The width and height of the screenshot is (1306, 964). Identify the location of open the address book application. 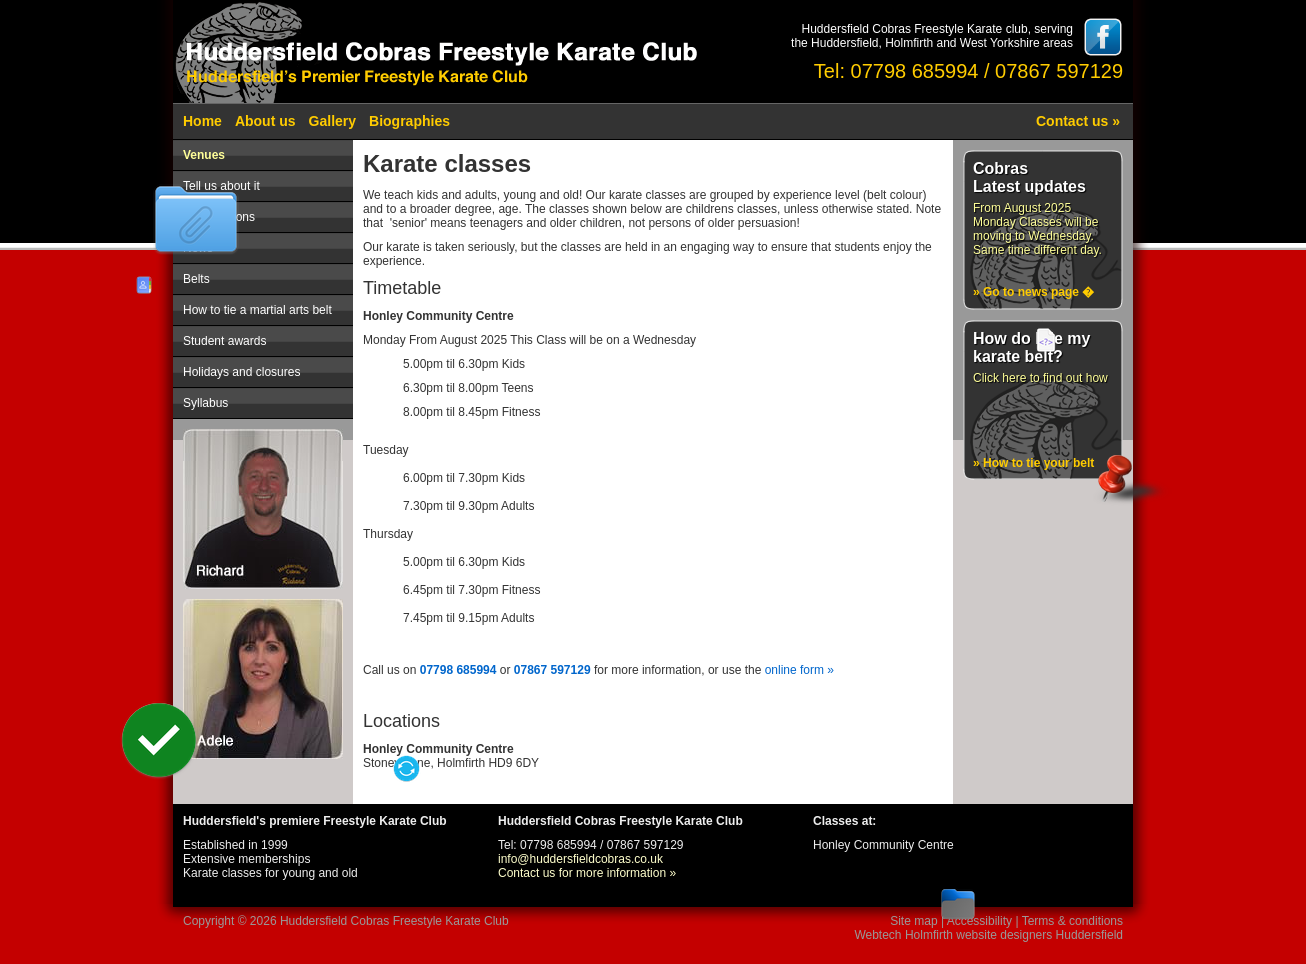
(144, 285).